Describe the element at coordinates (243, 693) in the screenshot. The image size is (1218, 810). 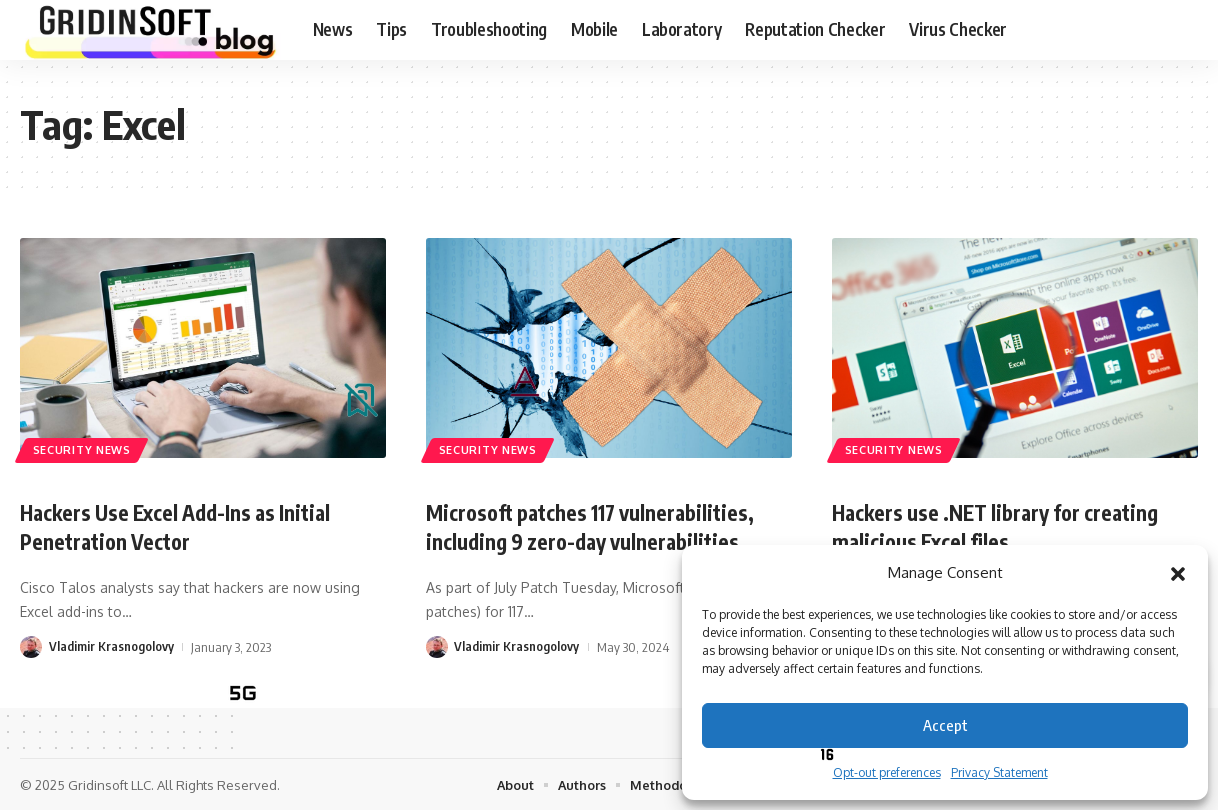
I see `indicates 5G network connectivity` at that location.